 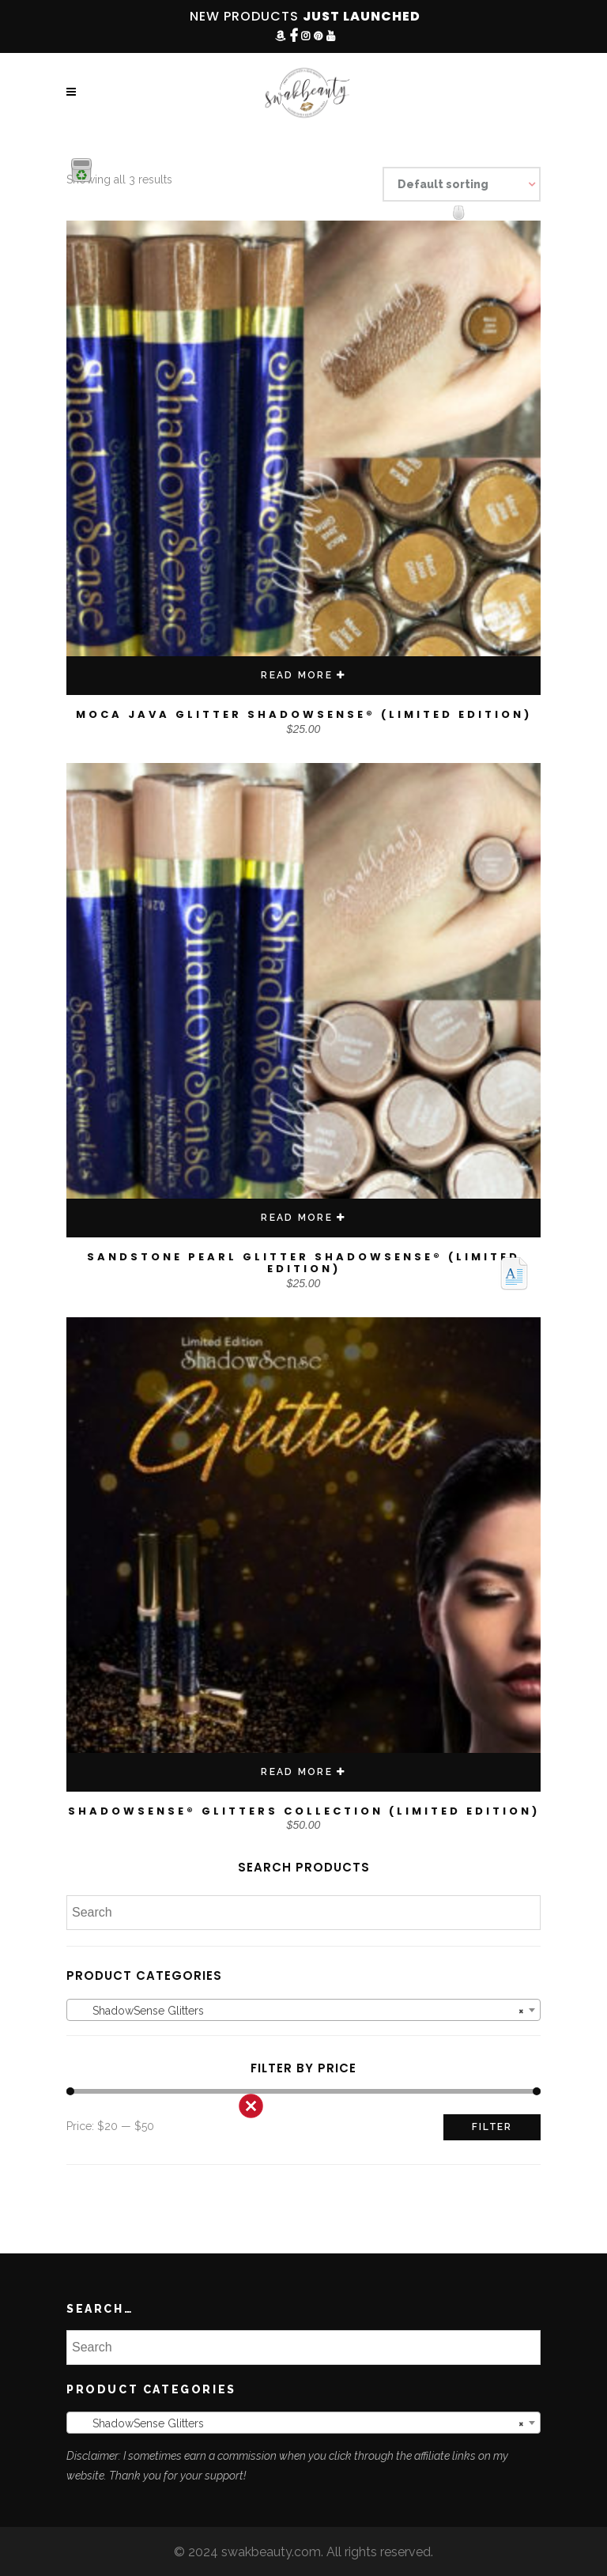 What do you see at coordinates (514, 1273) in the screenshot?
I see `open a word processing document` at bounding box center [514, 1273].